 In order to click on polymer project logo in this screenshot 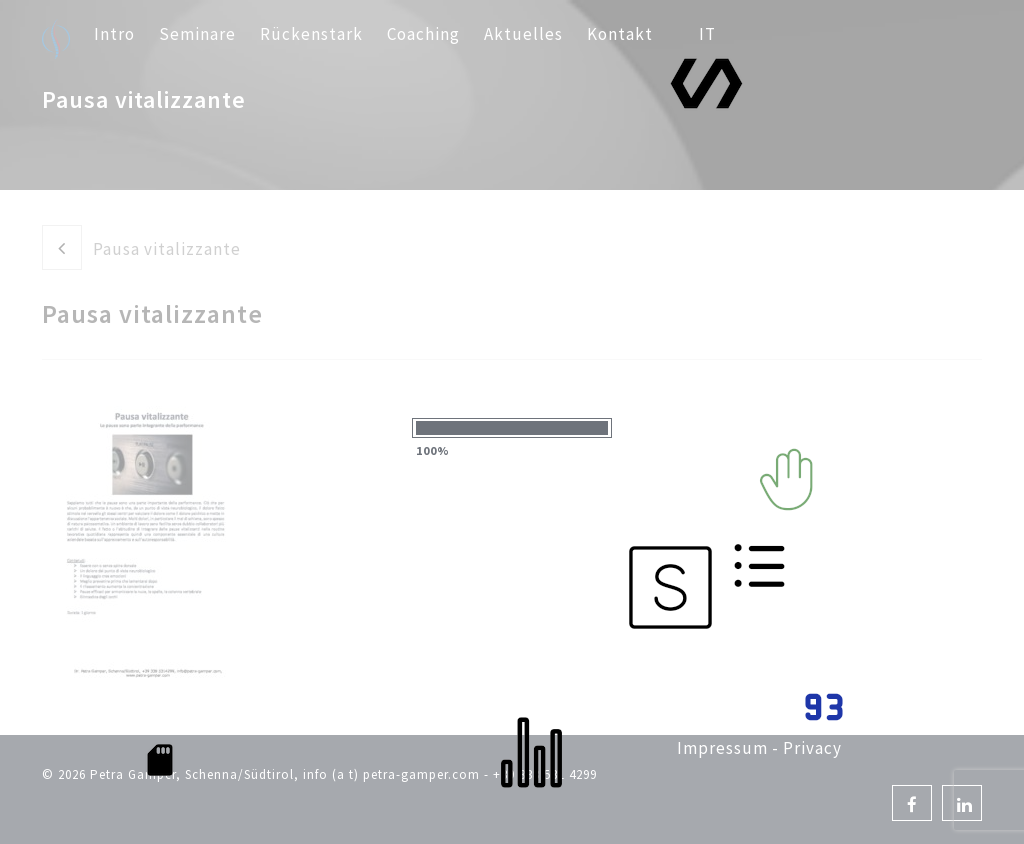, I will do `click(706, 83)`.